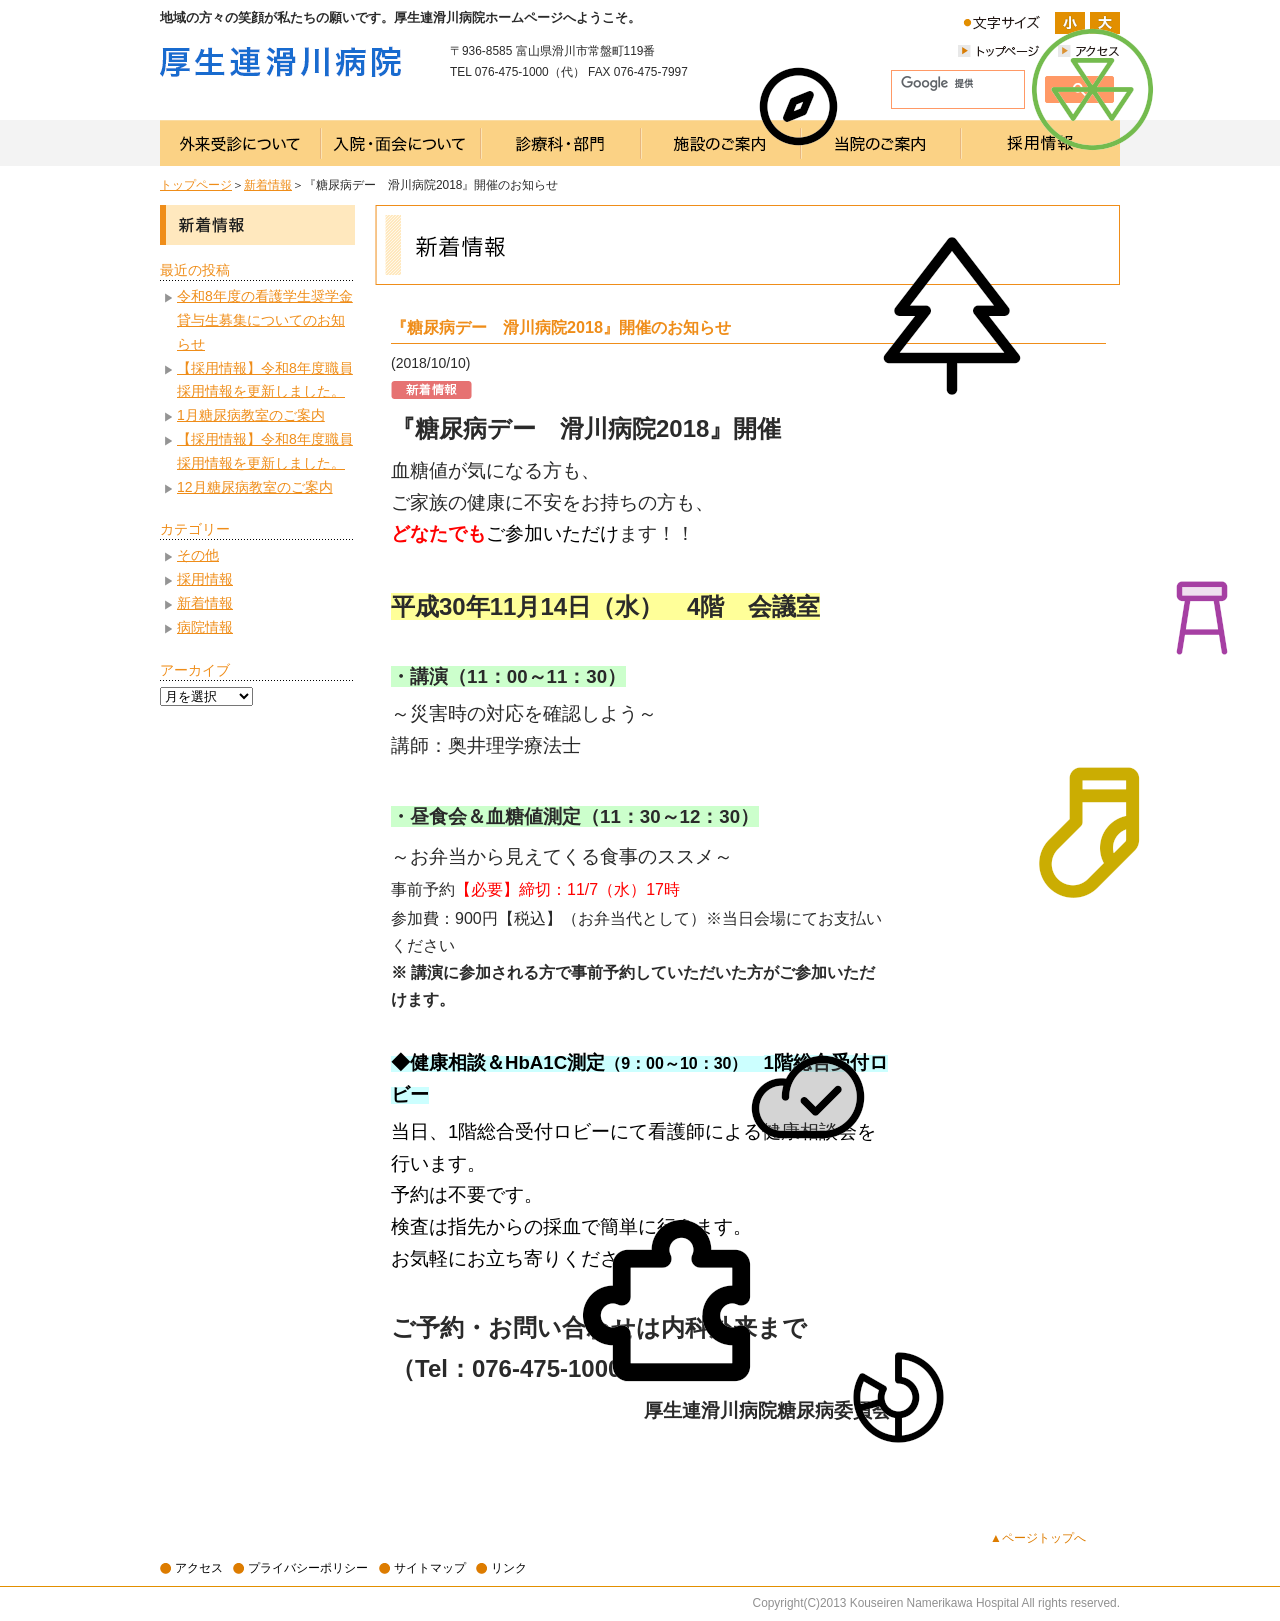 This screenshot has height=1621, width=1280. Describe the element at coordinates (952, 316) in the screenshot. I see `indicates parks or nature areas on a map` at that location.